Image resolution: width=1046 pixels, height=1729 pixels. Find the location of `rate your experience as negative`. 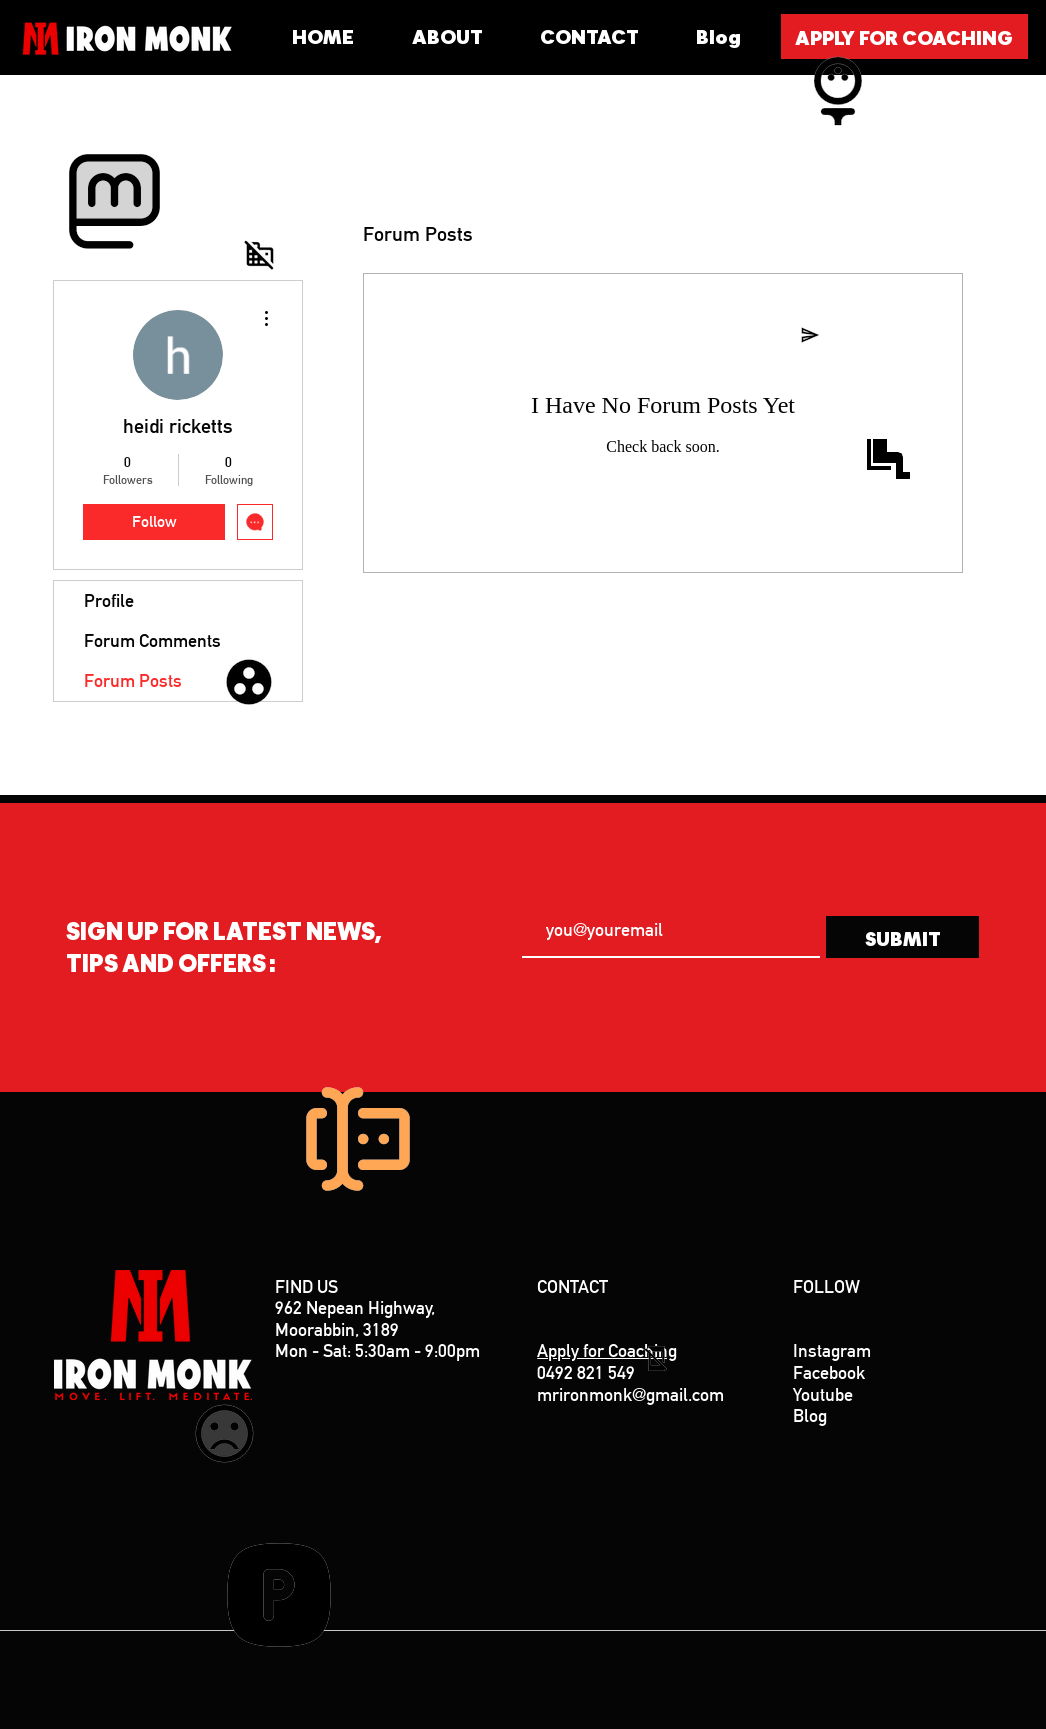

rate your experience as negative is located at coordinates (224, 1433).